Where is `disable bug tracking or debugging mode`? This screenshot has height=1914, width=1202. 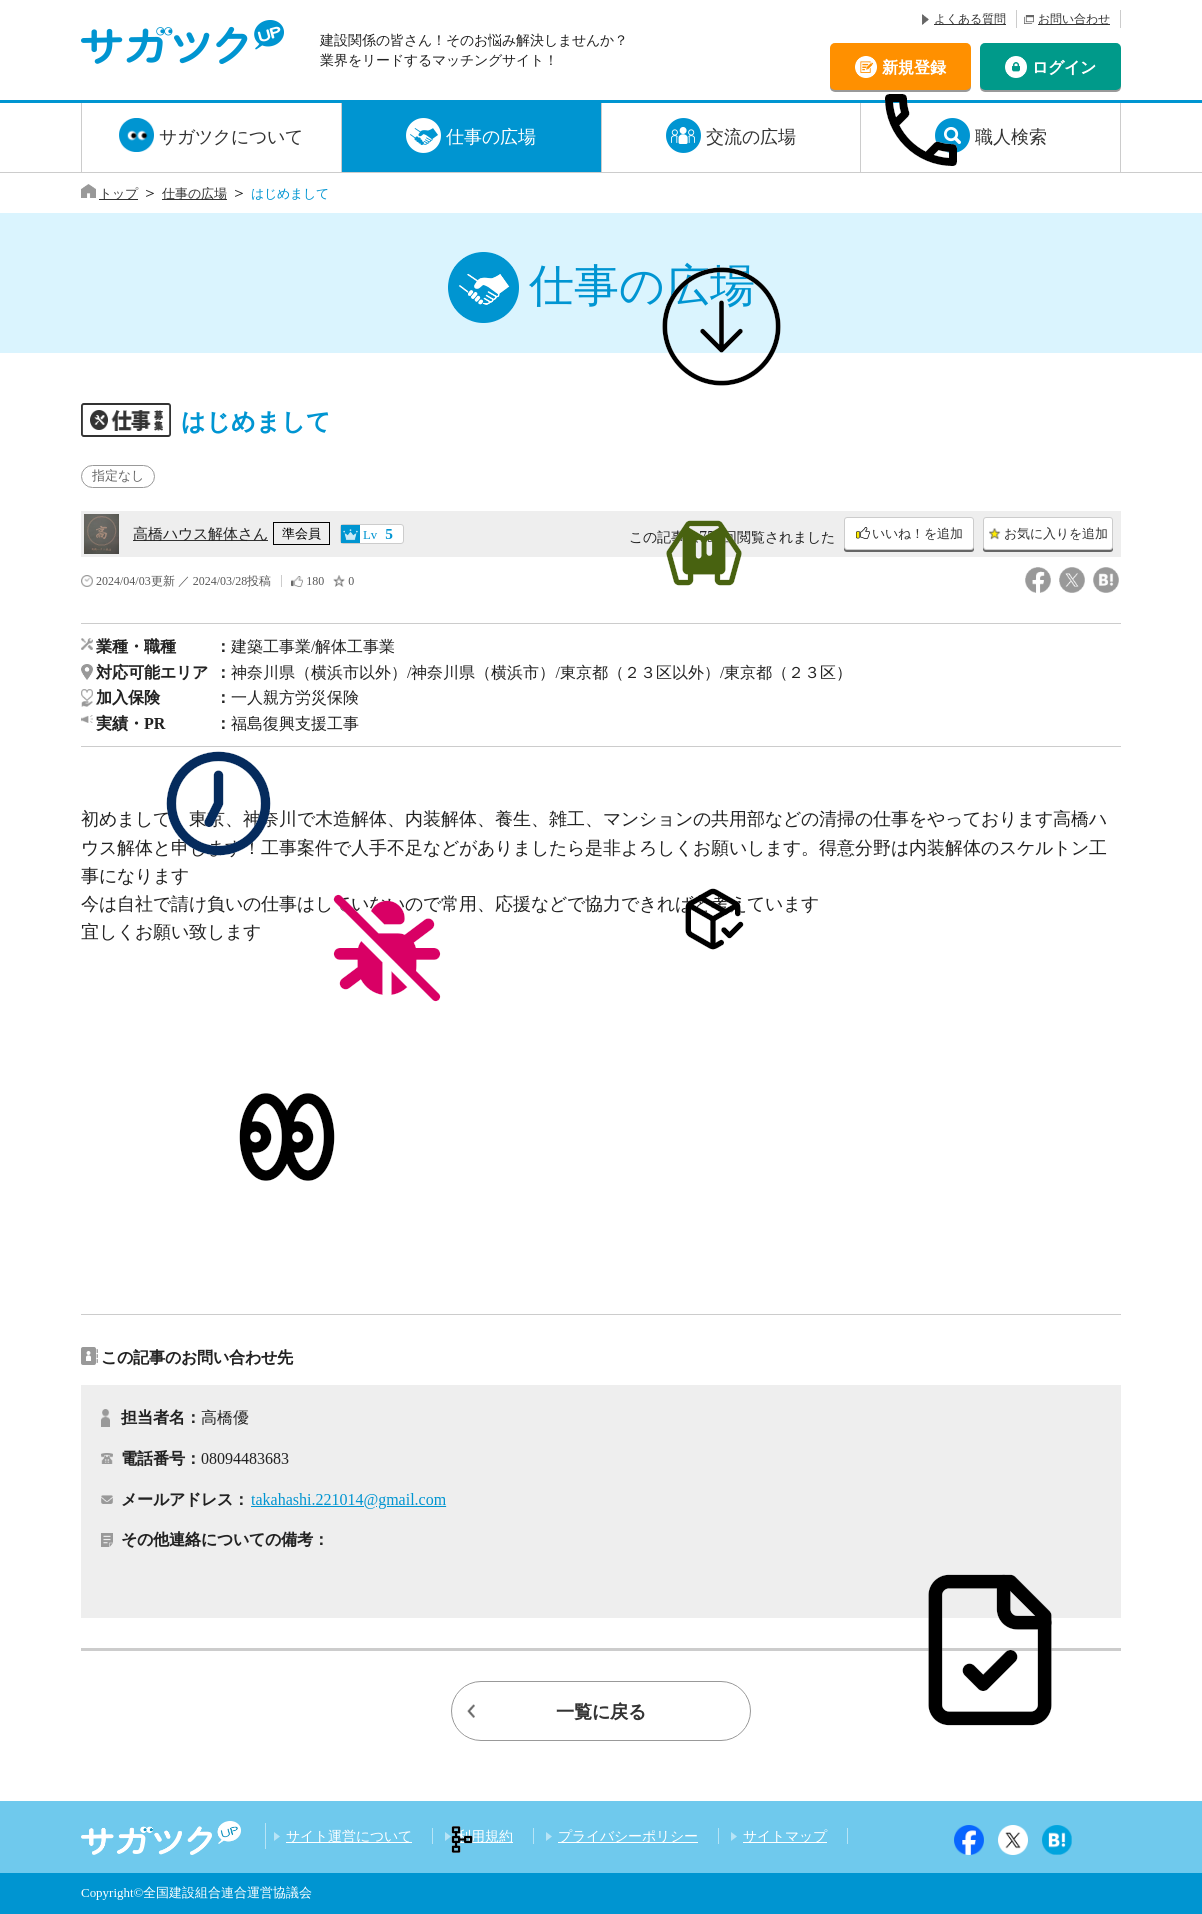
disable bug tracking or debugging mode is located at coordinates (387, 948).